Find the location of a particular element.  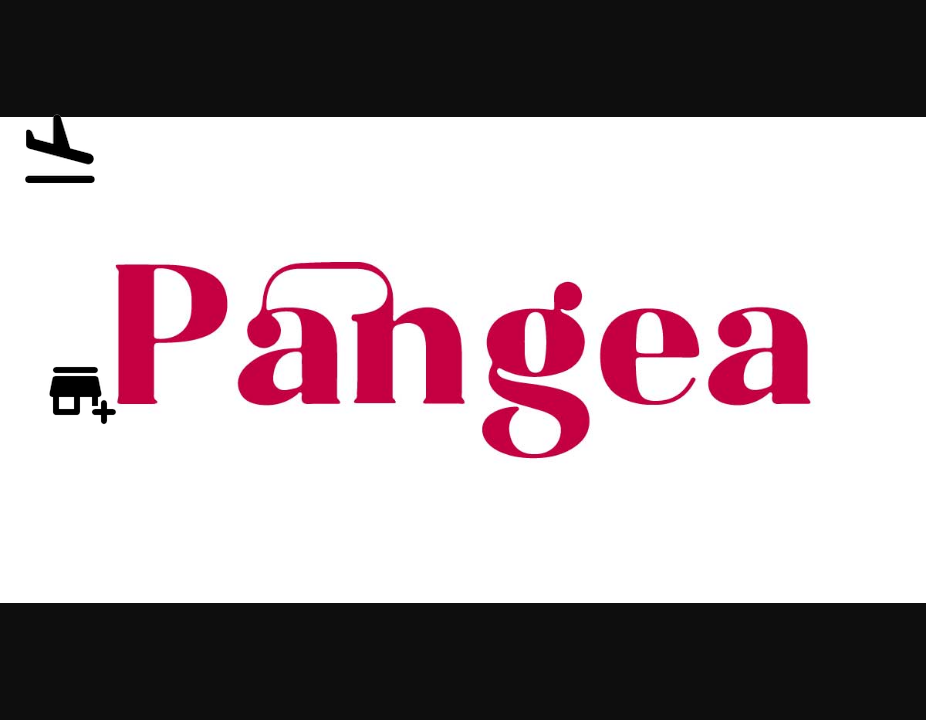

indicates arriving flight status is located at coordinates (60, 150).